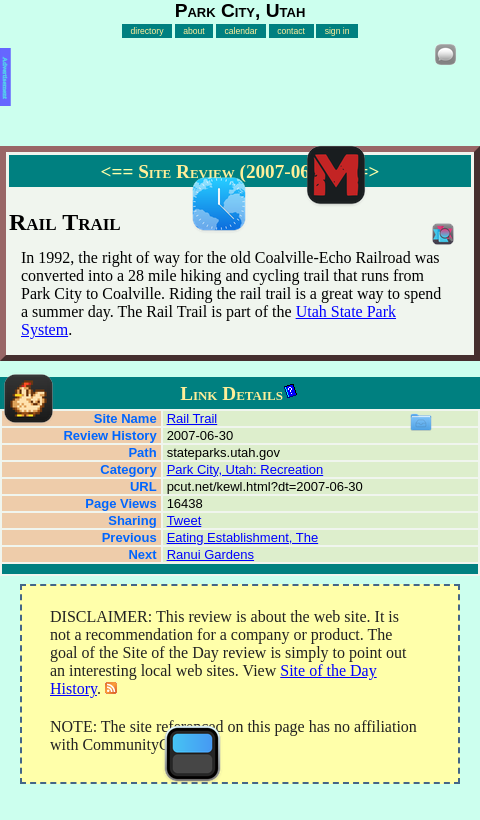 The image size is (480, 820). Describe the element at coordinates (219, 204) in the screenshot. I see `open network time protocol settings` at that location.